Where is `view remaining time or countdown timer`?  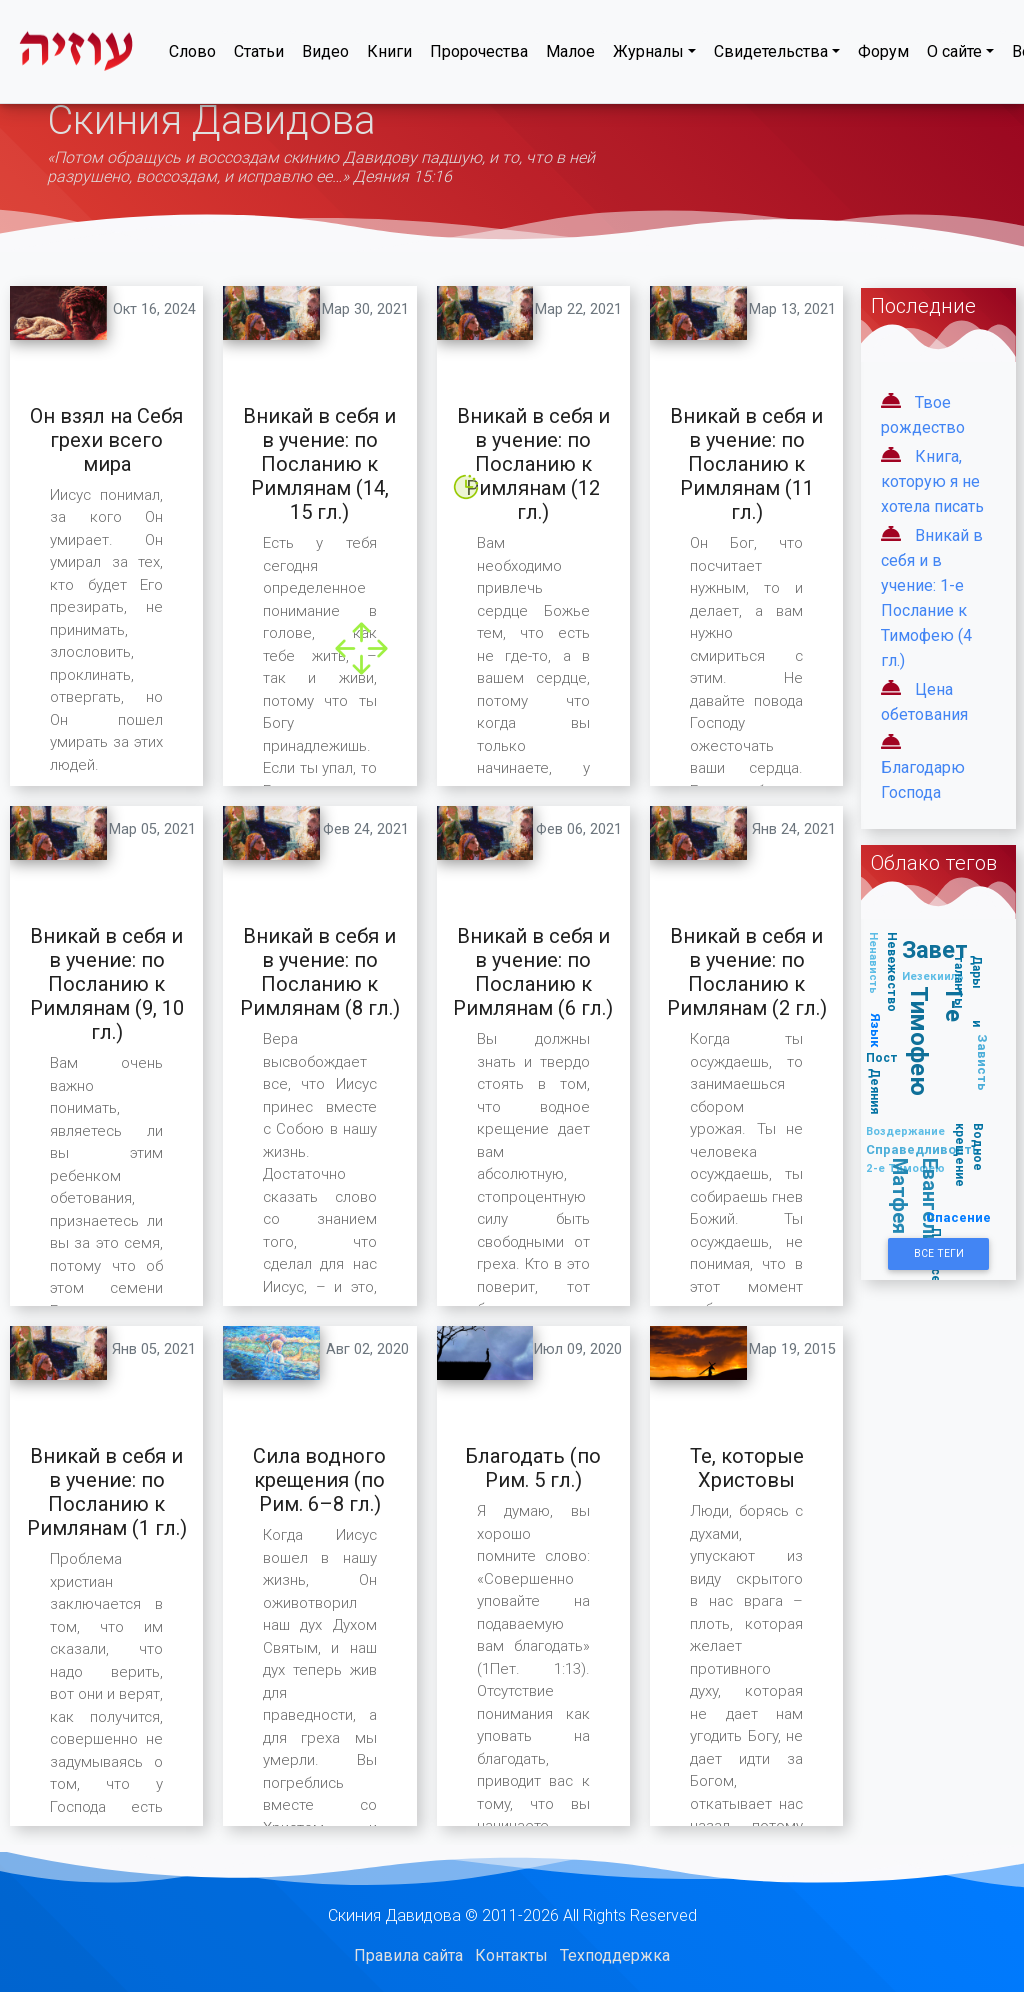 view remaining time or countdown timer is located at coordinates (466, 487).